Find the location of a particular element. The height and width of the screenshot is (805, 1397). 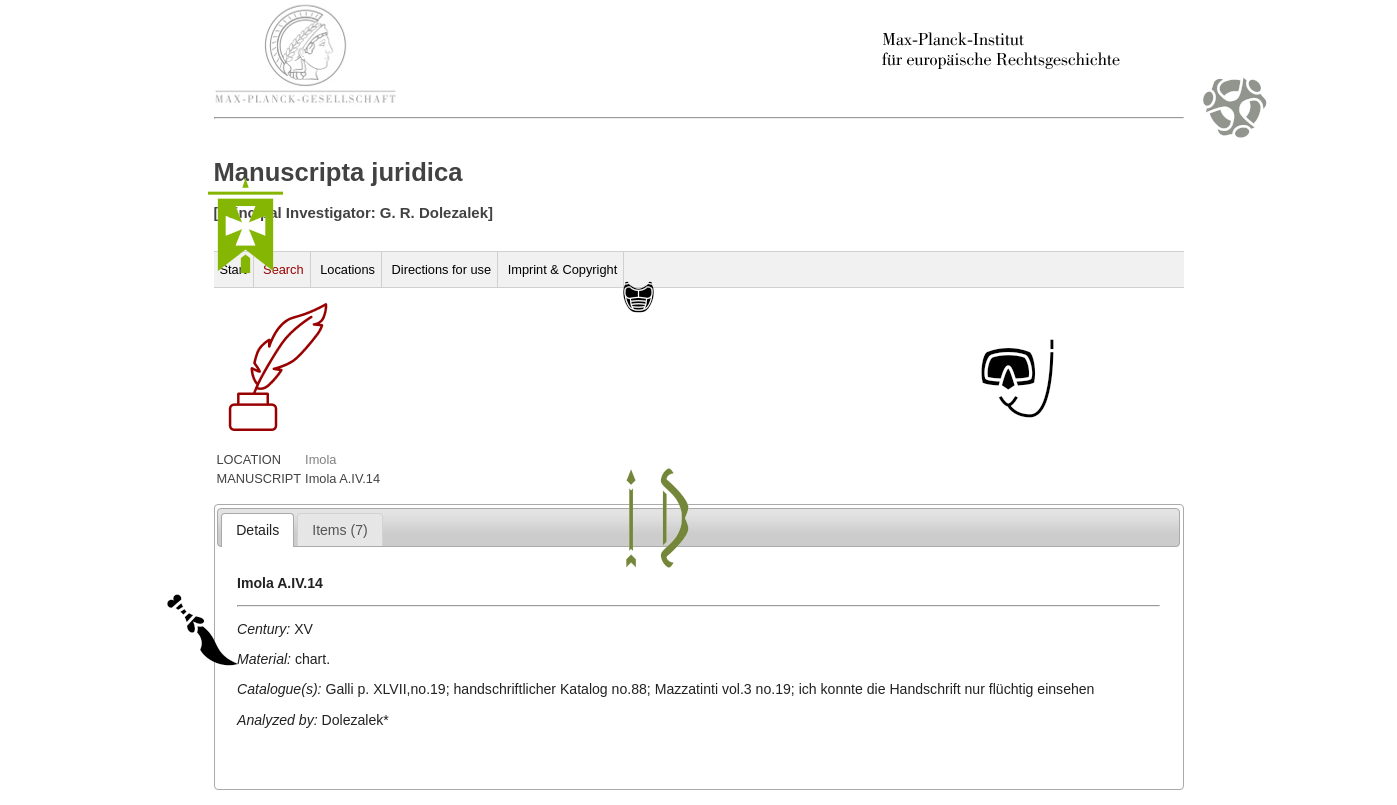

select saiyan armor or battle suit equipment is located at coordinates (638, 296).